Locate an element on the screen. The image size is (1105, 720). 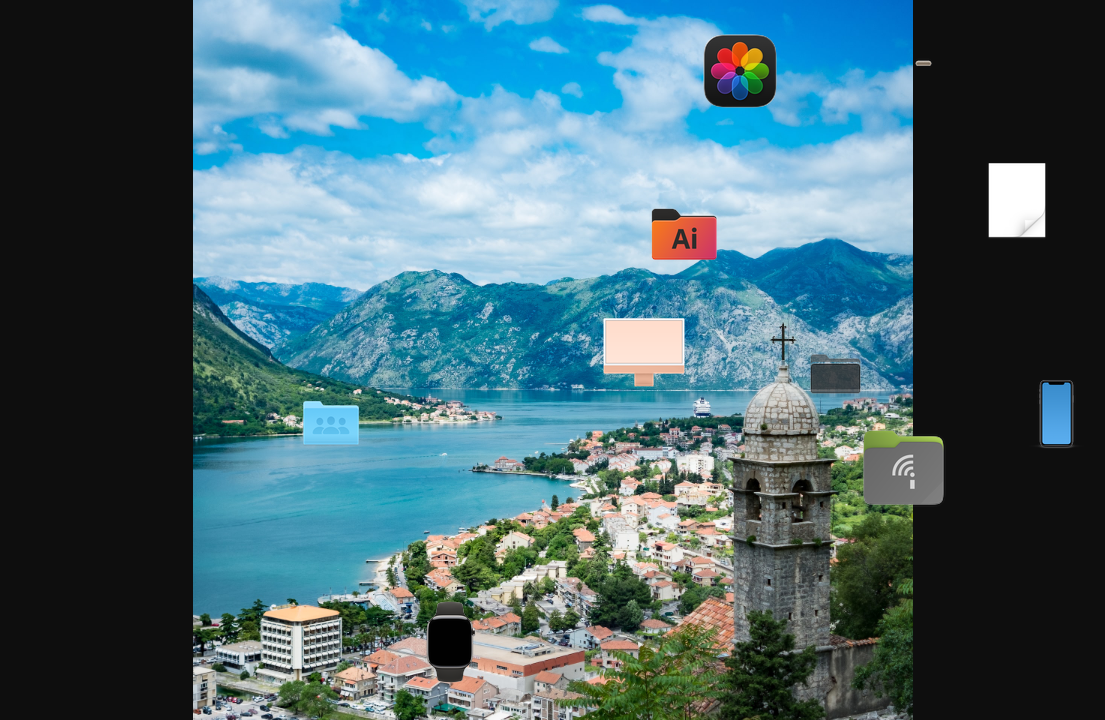
open insync cloud sync folder is located at coordinates (903, 467).